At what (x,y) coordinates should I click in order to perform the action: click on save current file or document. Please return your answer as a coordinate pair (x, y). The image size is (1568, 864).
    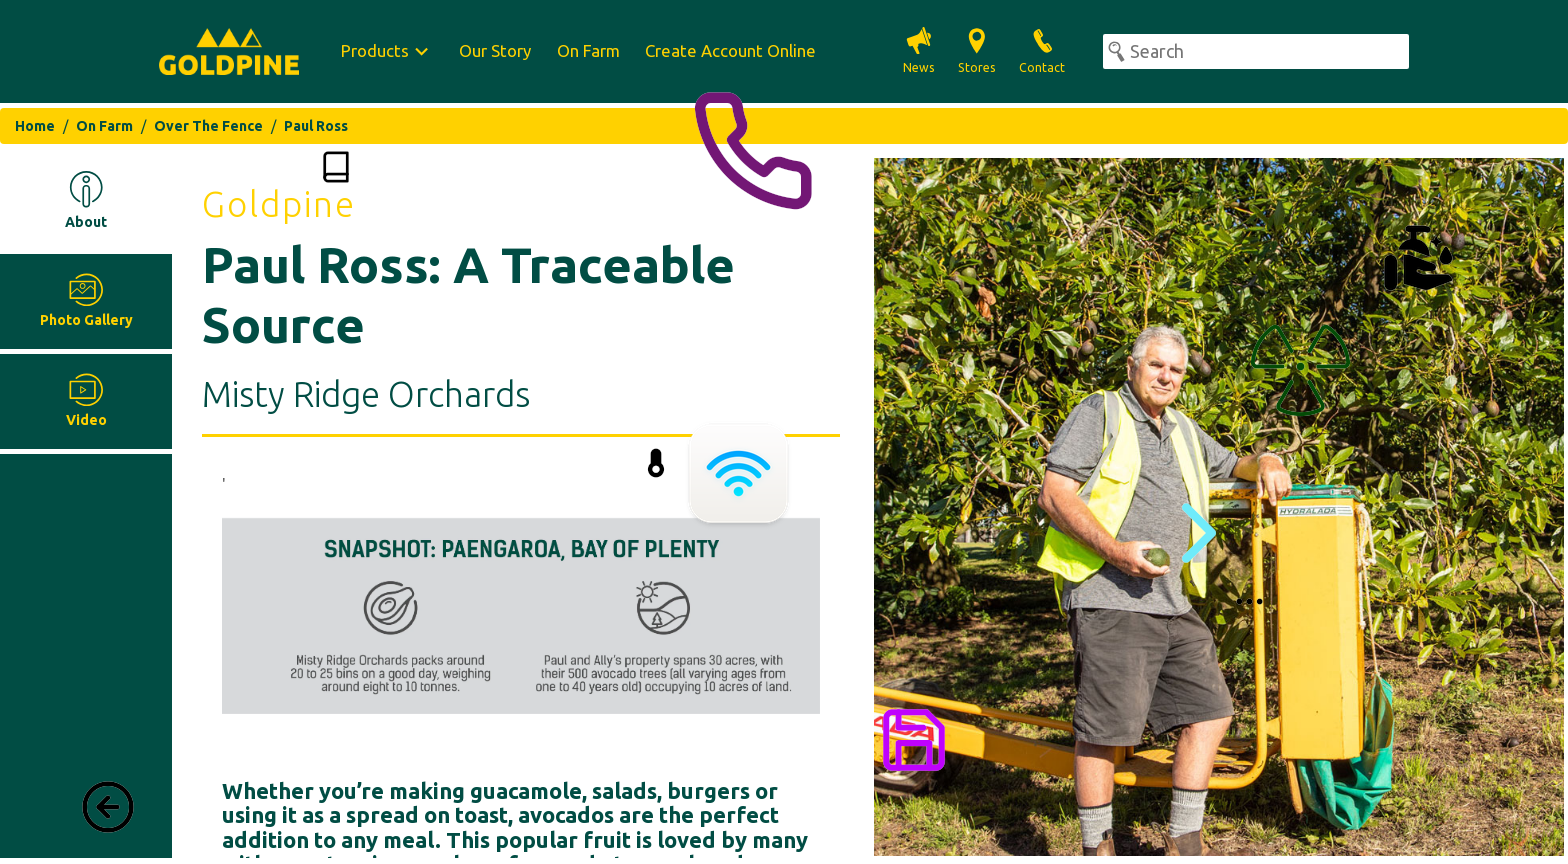
    Looking at the image, I should click on (914, 740).